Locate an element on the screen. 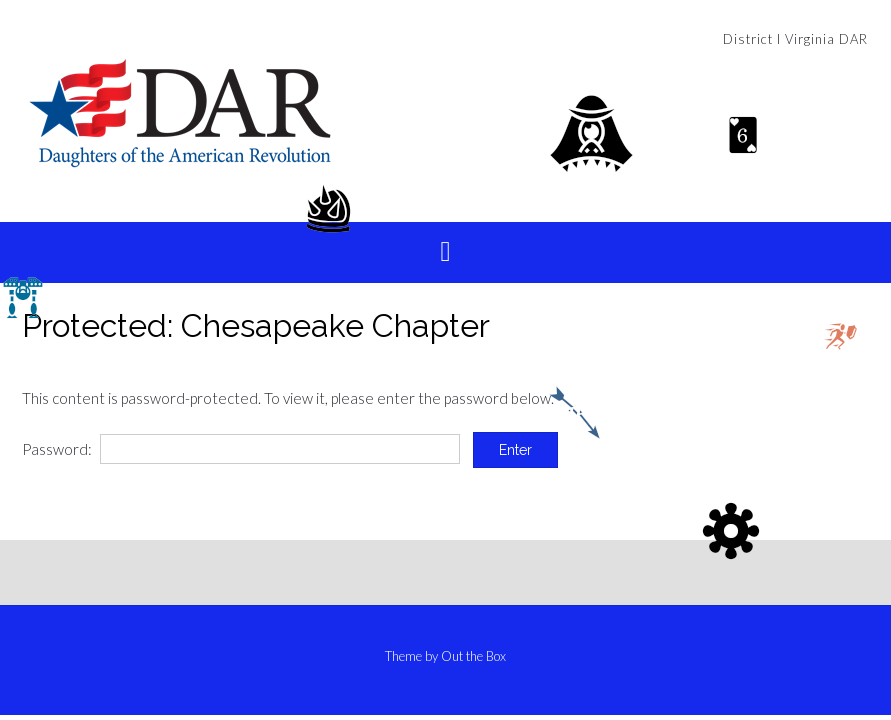 The width and height of the screenshot is (891, 720). indicates slow processing or loading state is located at coordinates (731, 531).